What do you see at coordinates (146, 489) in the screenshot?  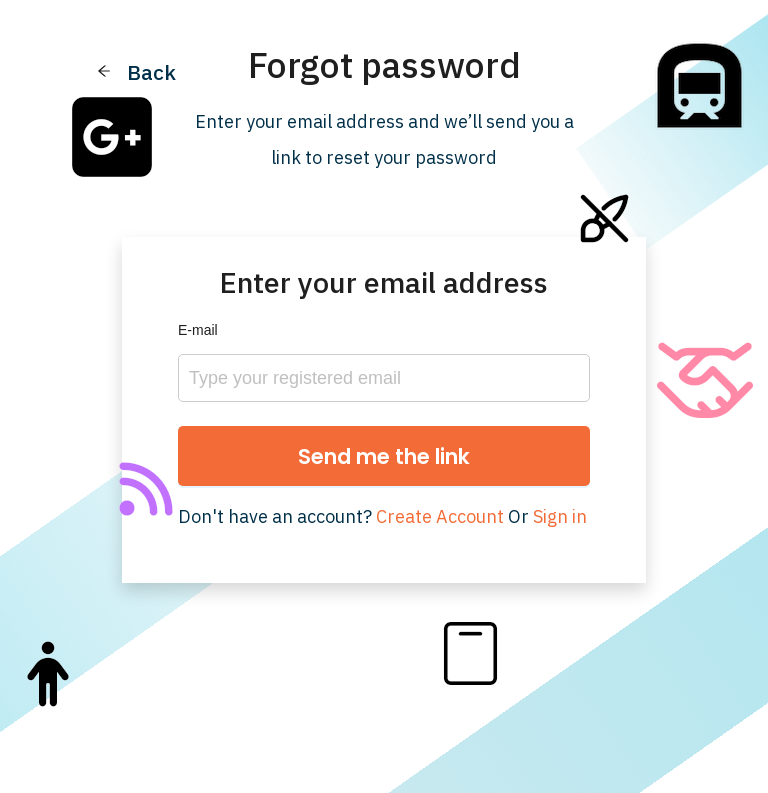 I see `subscribe to RSS feed` at bounding box center [146, 489].